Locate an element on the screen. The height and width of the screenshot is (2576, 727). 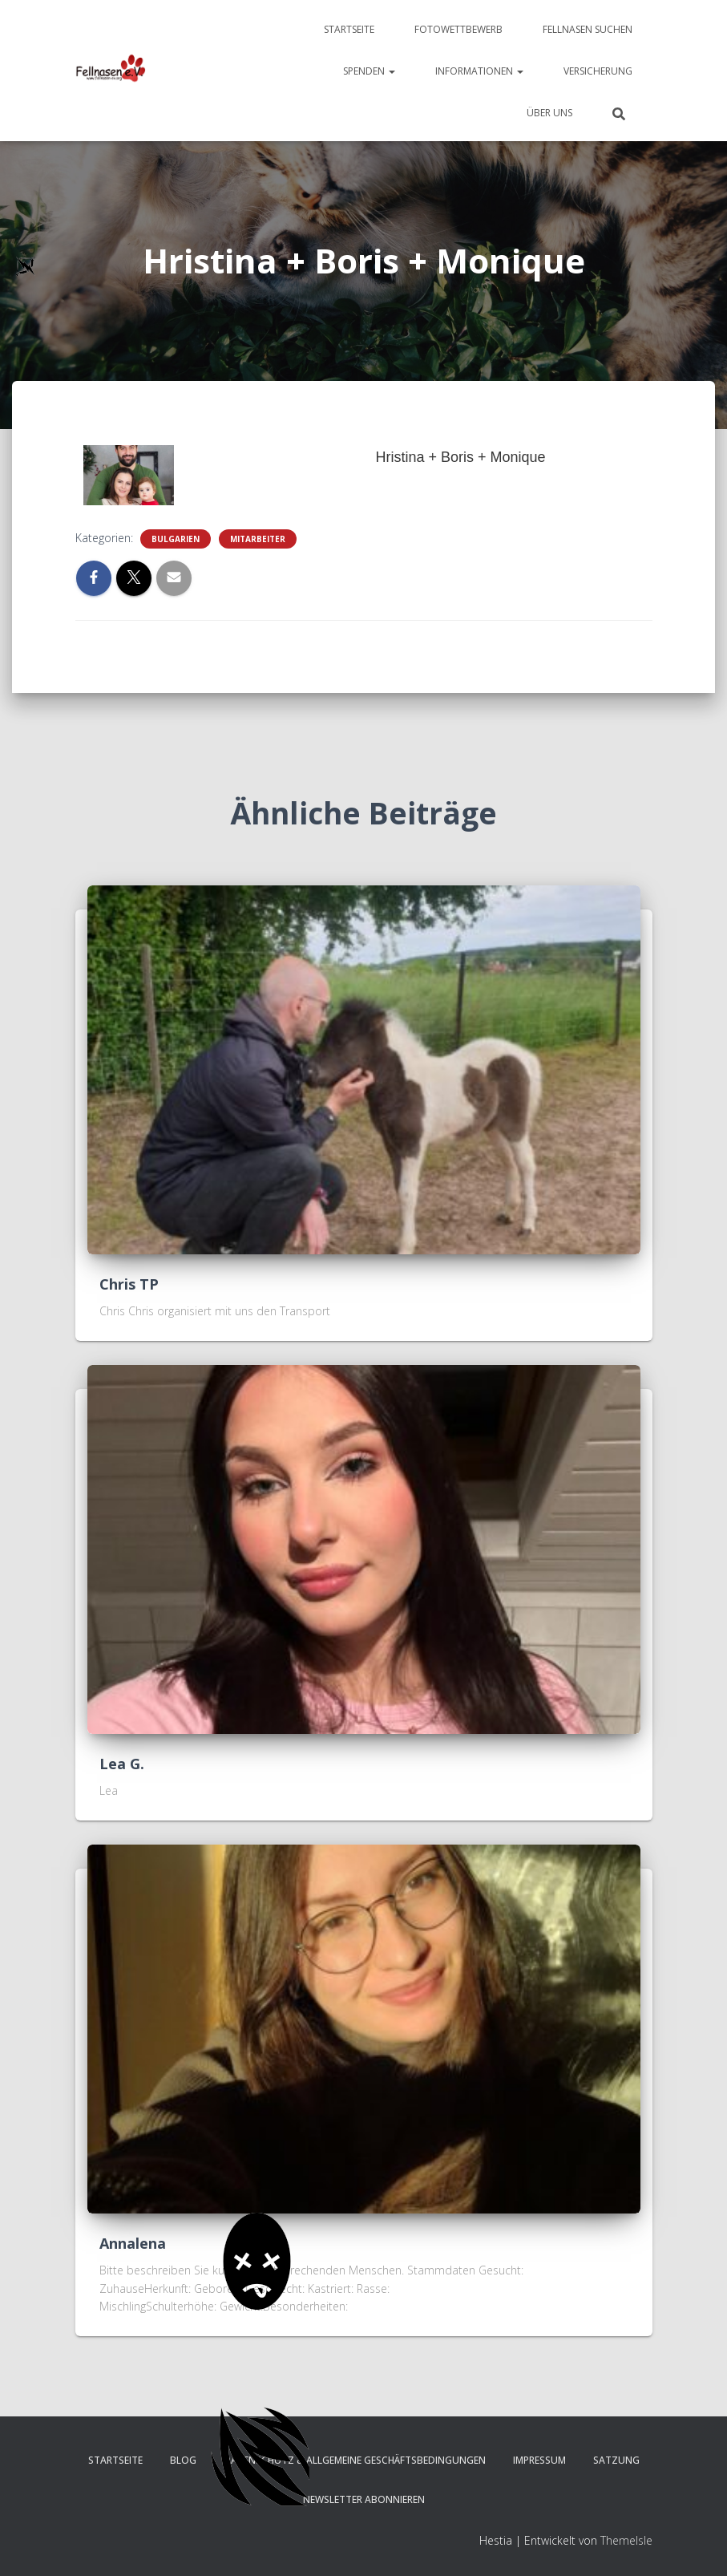
indicates wind or air movement effect is located at coordinates (261, 2457).